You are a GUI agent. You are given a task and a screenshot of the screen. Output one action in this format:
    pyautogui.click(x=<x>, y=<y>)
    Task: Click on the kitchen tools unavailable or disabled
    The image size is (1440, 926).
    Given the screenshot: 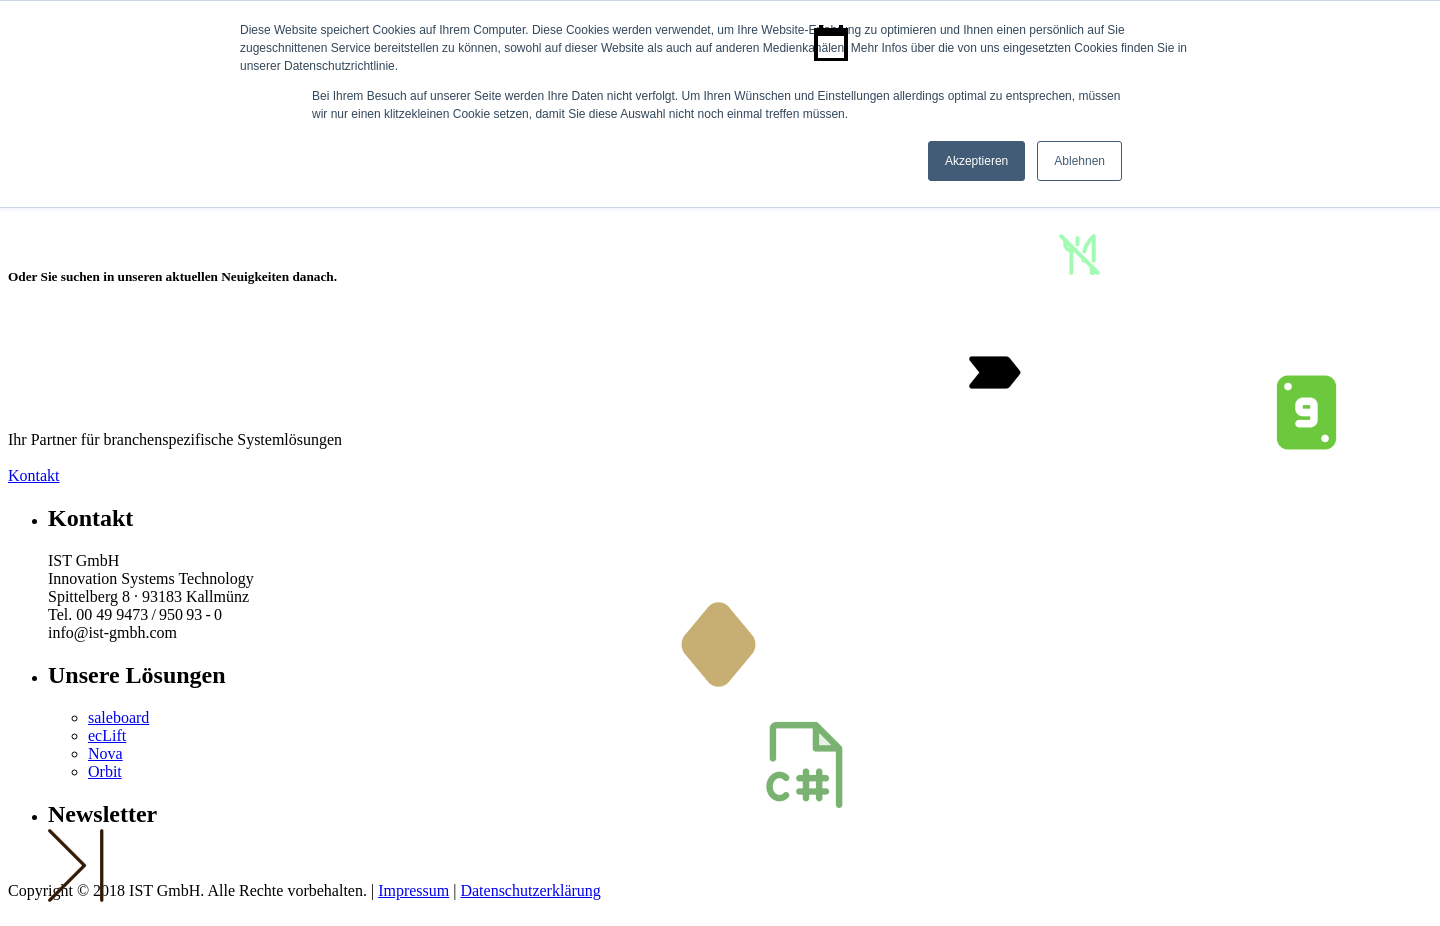 What is the action you would take?
    pyautogui.click(x=1079, y=254)
    